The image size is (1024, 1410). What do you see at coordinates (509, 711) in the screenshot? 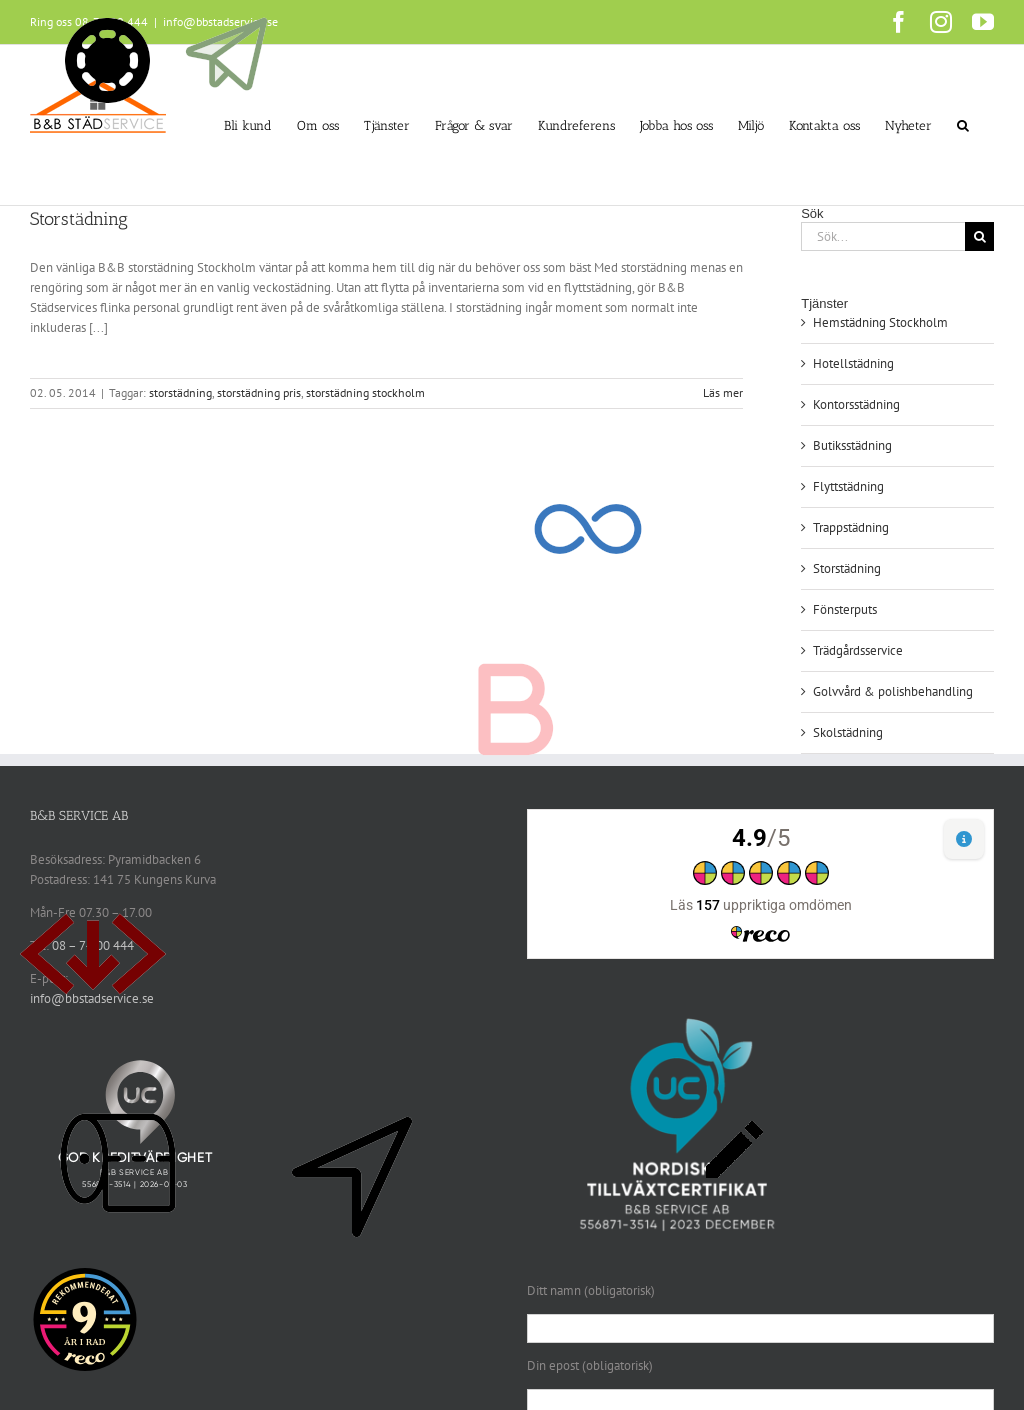
I see `apply bold formatting to selected text` at bounding box center [509, 711].